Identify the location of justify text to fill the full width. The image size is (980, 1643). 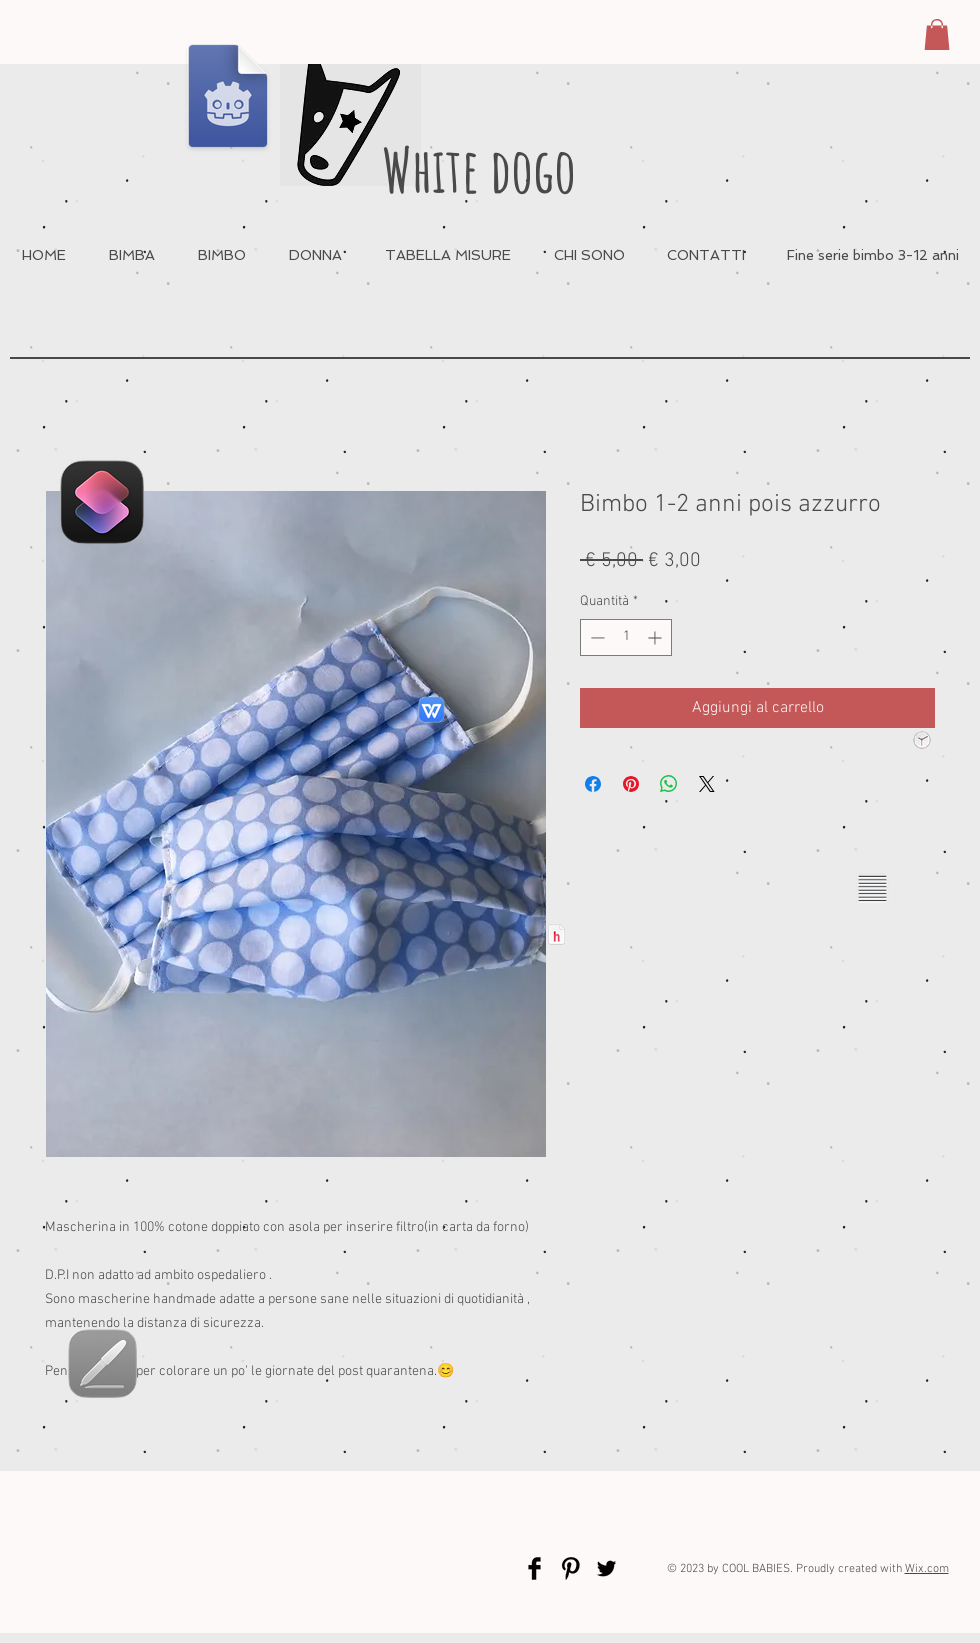
(872, 888).